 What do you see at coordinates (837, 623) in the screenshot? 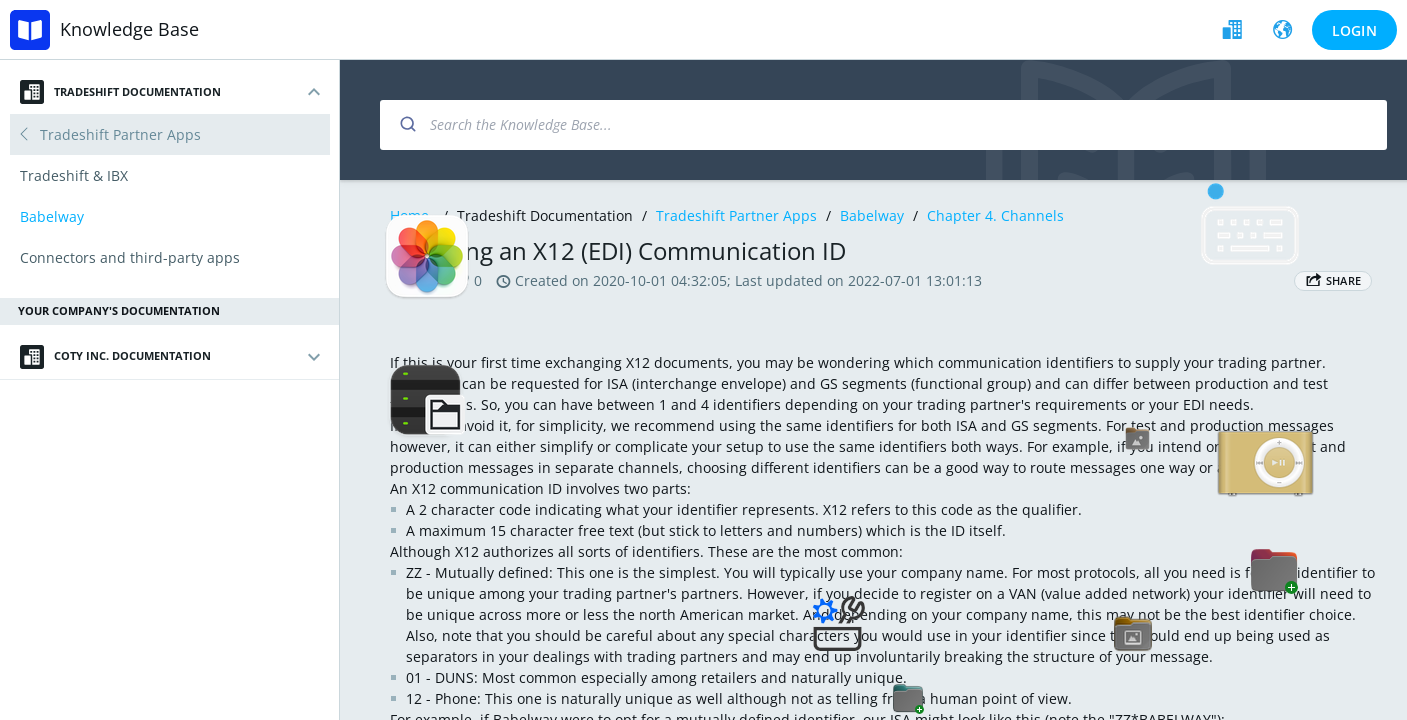
I see `access additional system preferences` at bounding box center [837, 623].